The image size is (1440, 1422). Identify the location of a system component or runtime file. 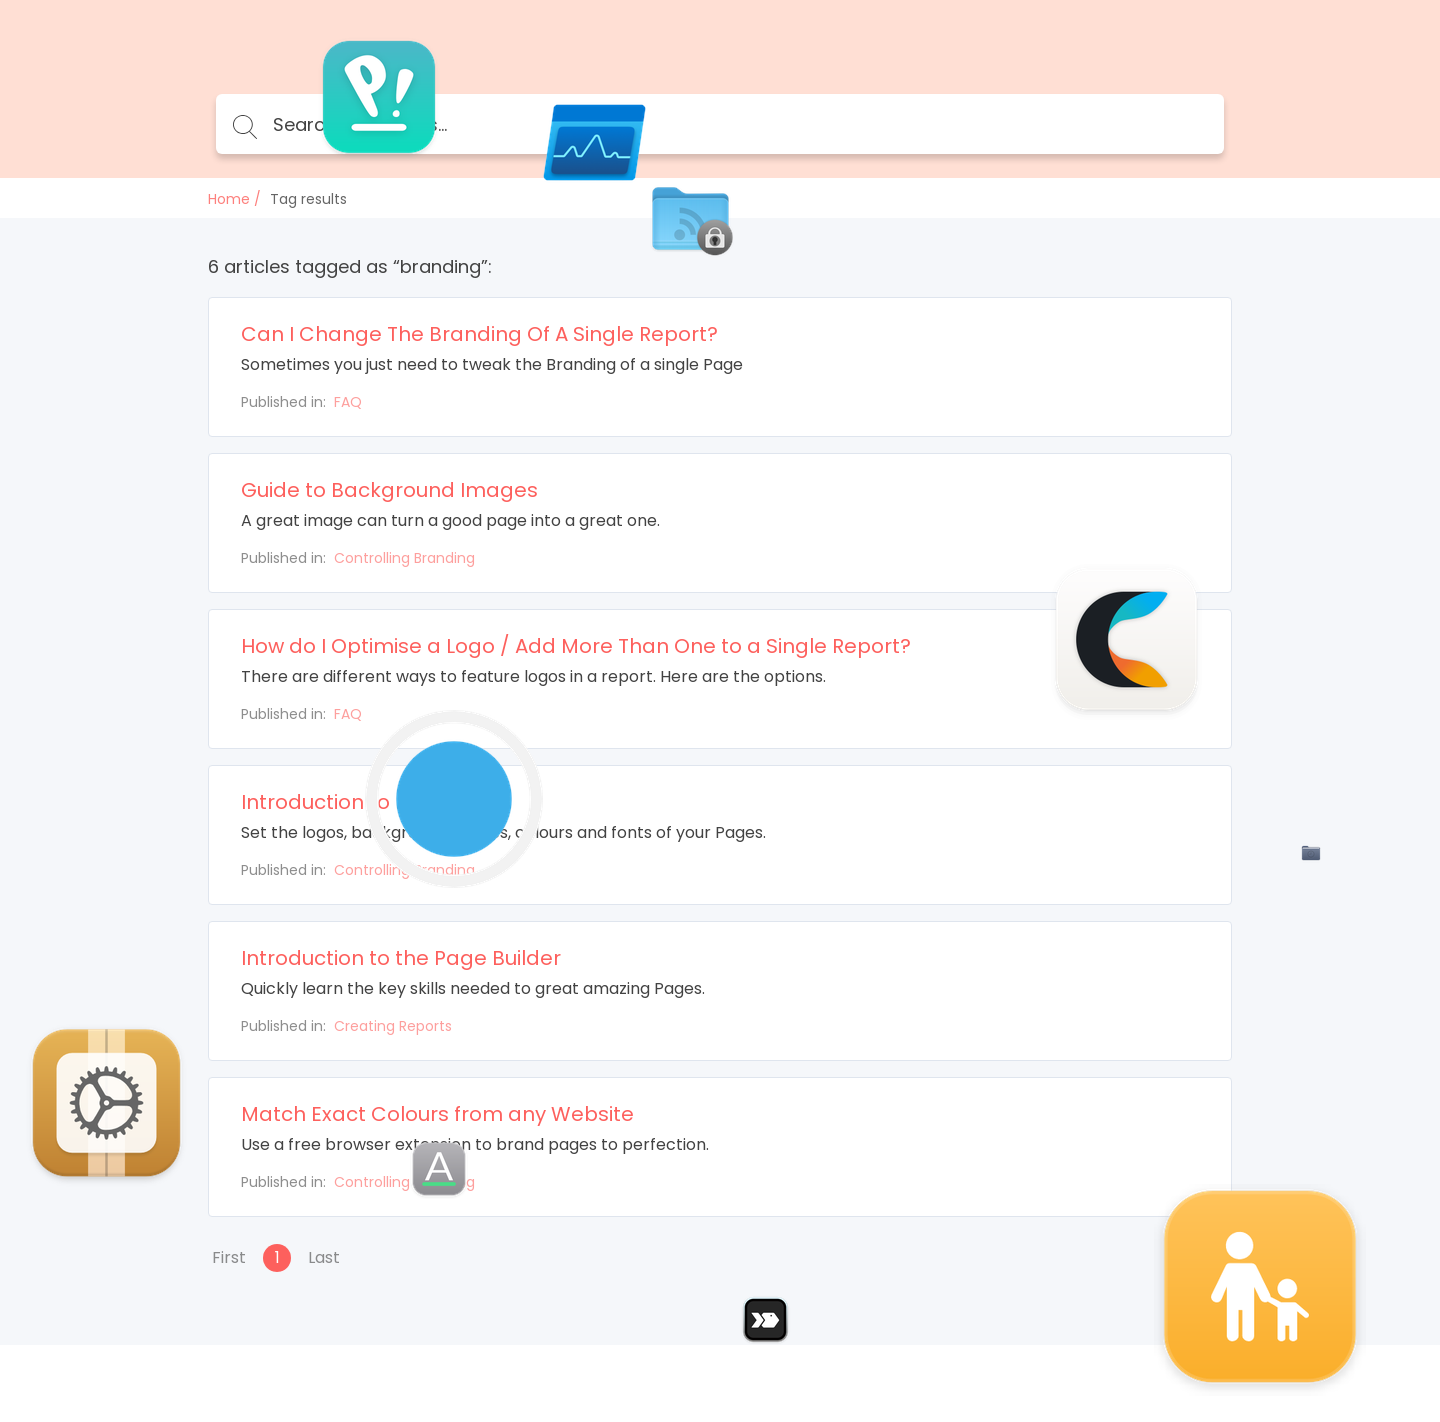
(106, 1105).